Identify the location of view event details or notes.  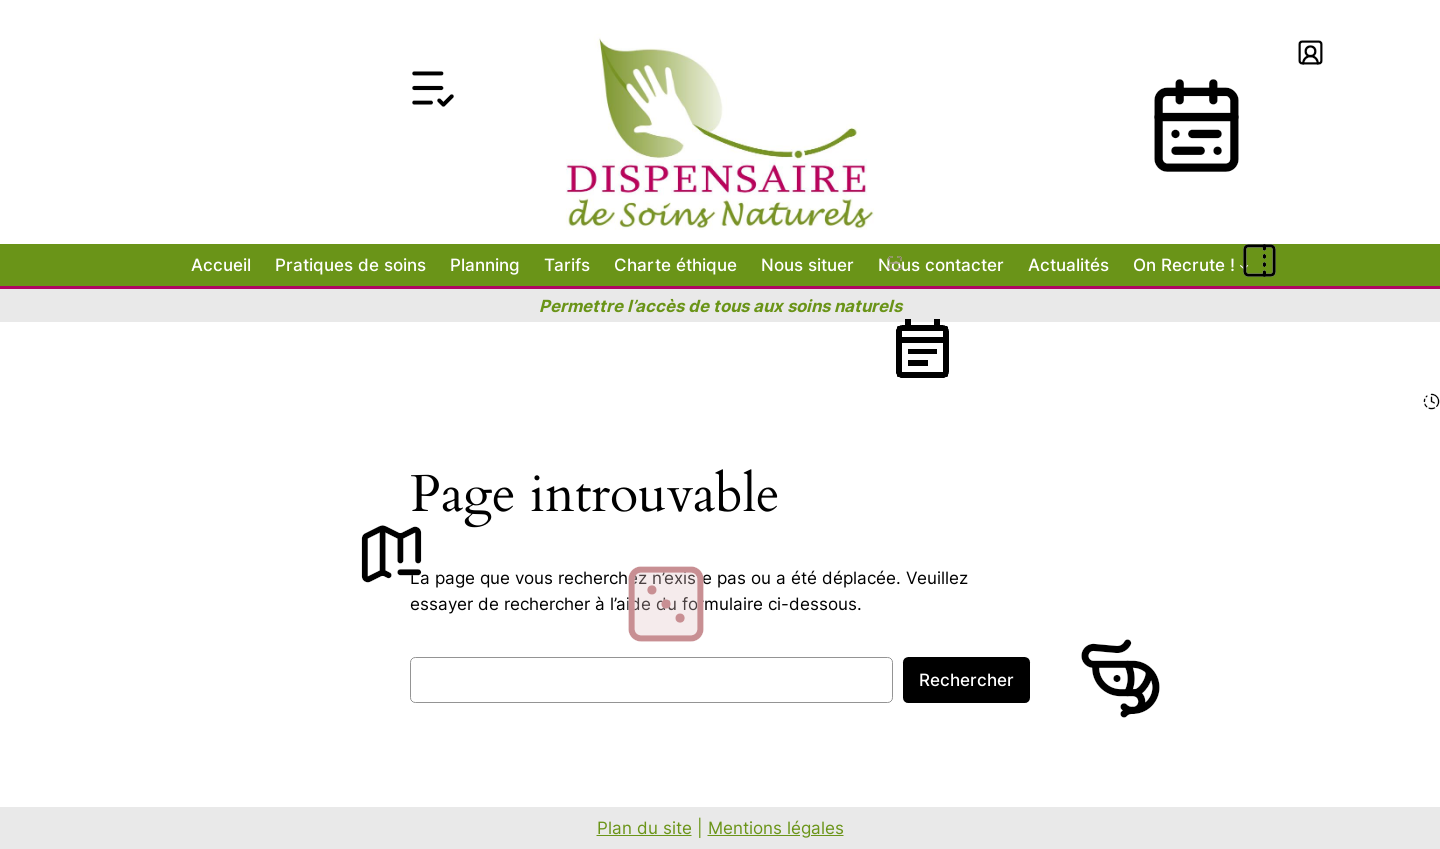
(922, 351).